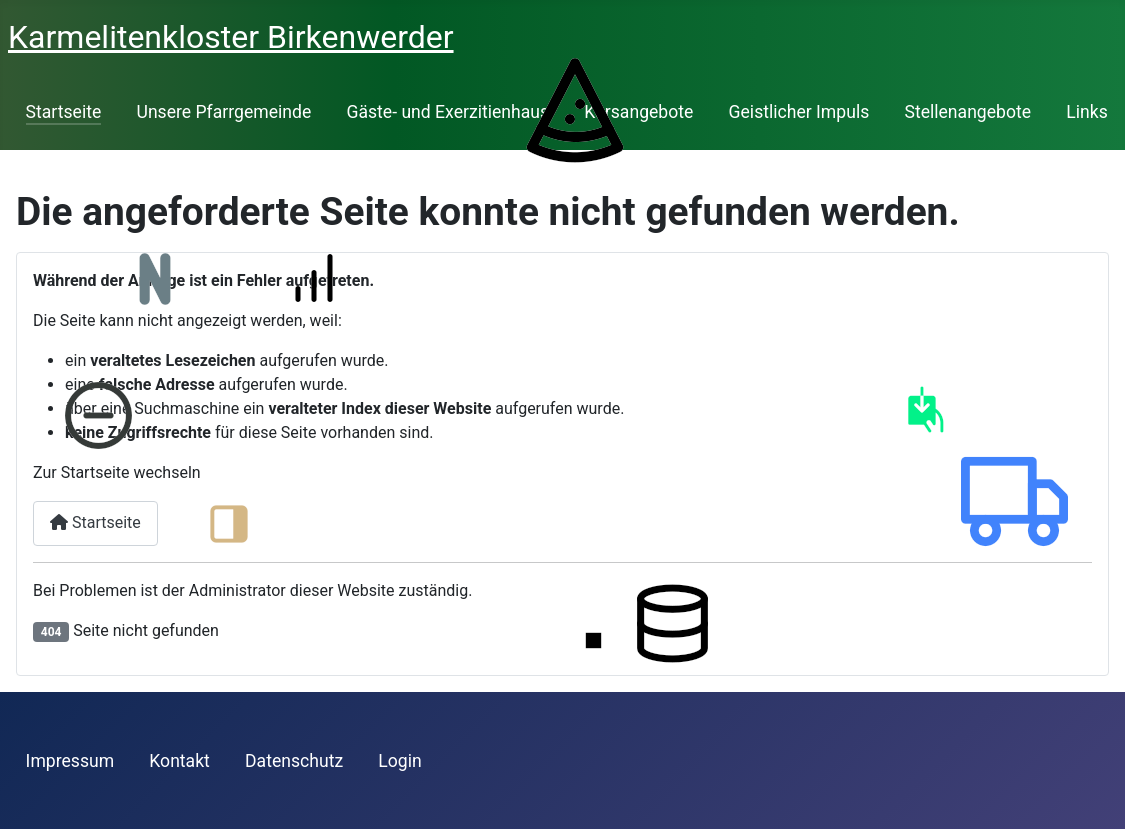  Describe the element at coordinates (98, 415) in the screenshot. I see `remove an item from a list or collection` at that location.